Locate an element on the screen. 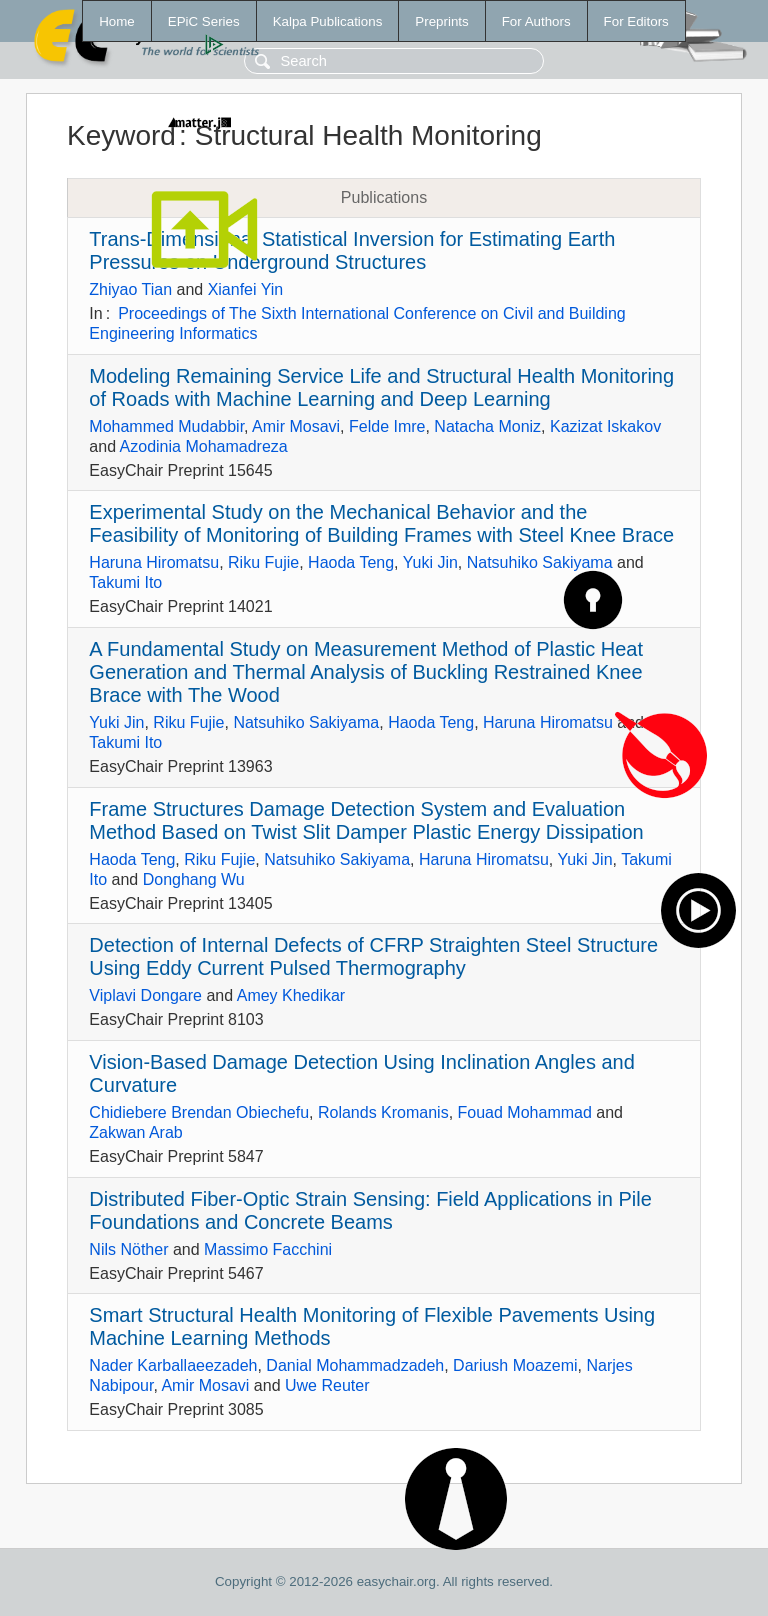 This screenshot has height=1616, width=768. open lapce code editor is located at coordinates (214, 44).